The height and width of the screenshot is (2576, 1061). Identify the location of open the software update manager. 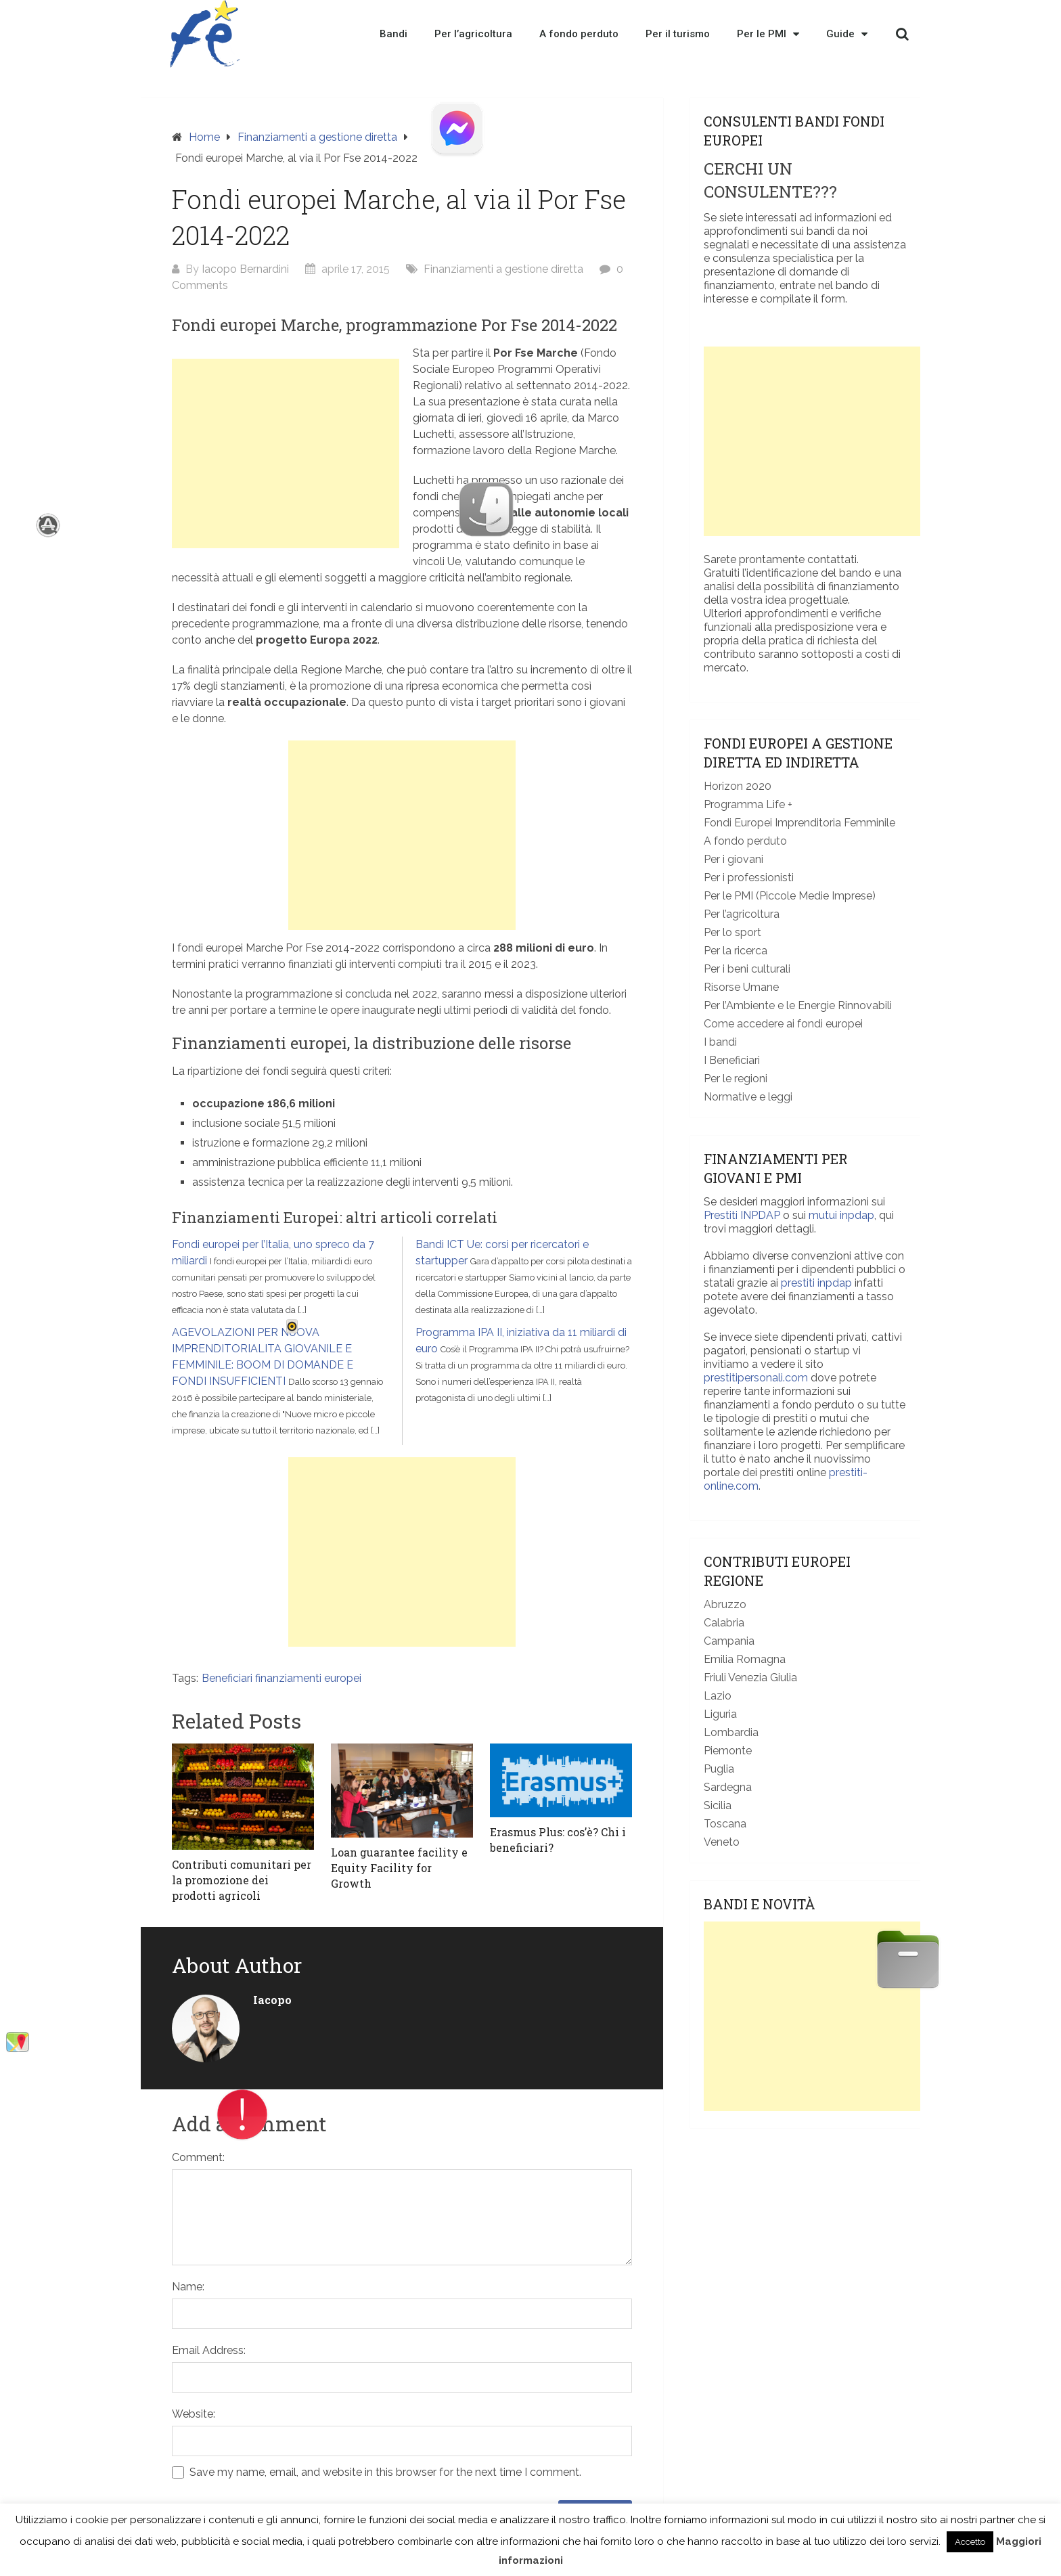
(48, 525).